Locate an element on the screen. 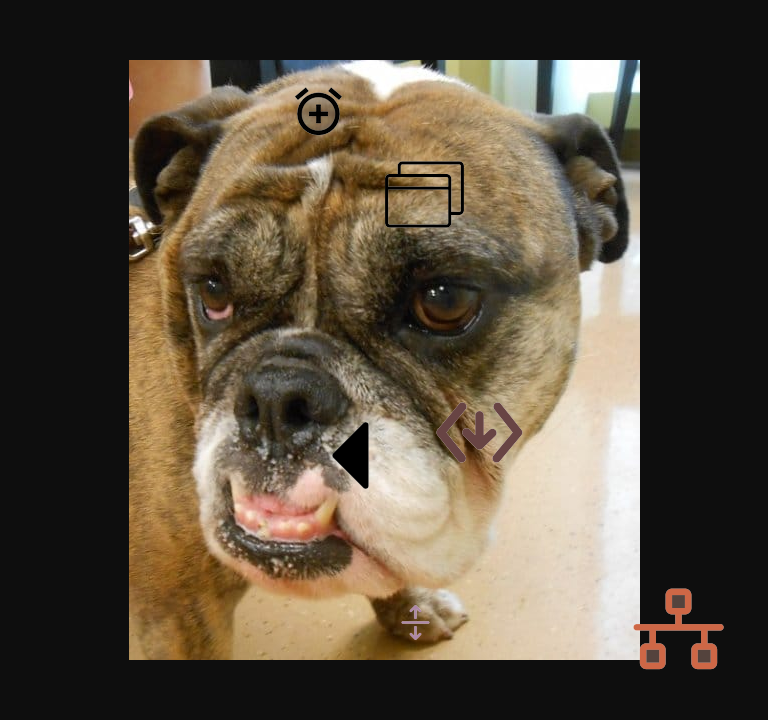 Image resolution: width=768 pixels, height=720 pixels. download source code or code files is located at coordinates (479, 432).